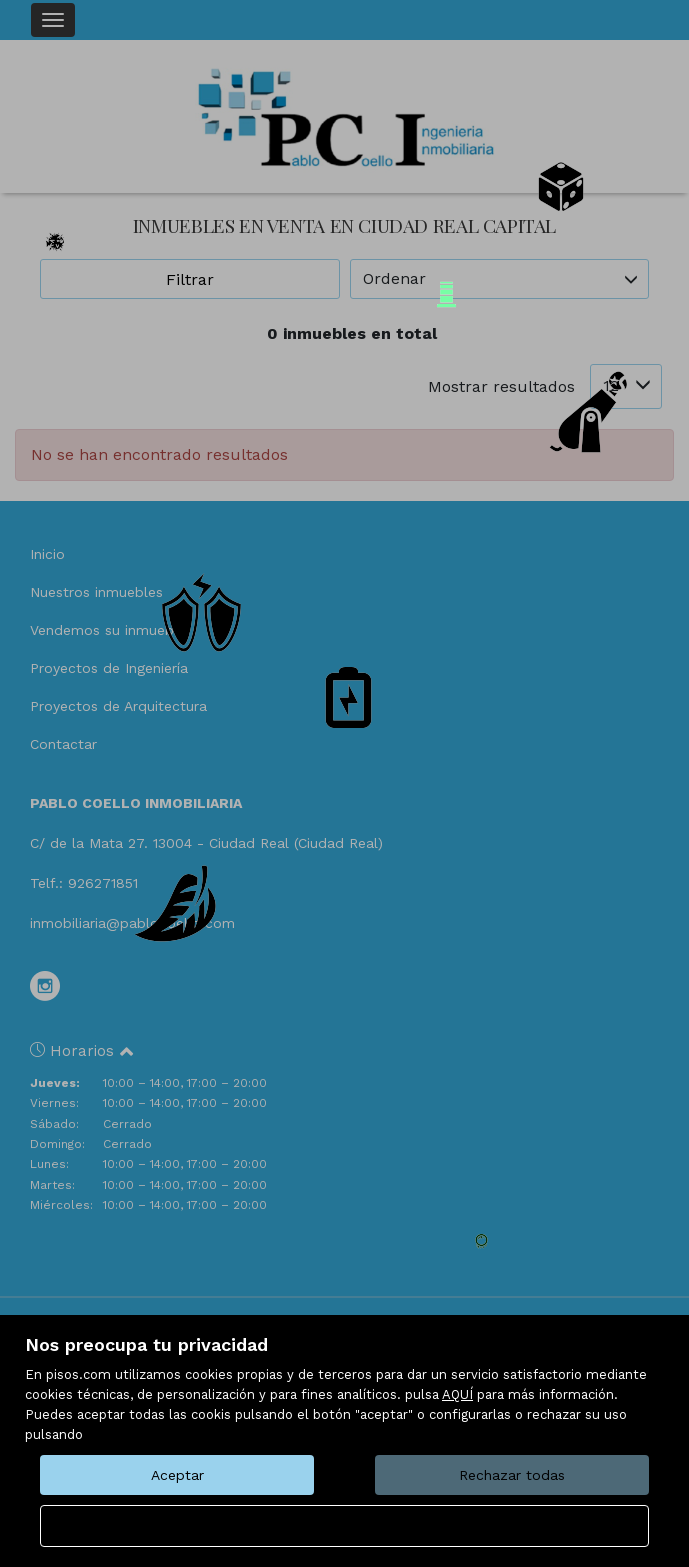 The height and width of the screenshot is (1567, 689). I want to click on view battery status or power level, so click(348, 697).